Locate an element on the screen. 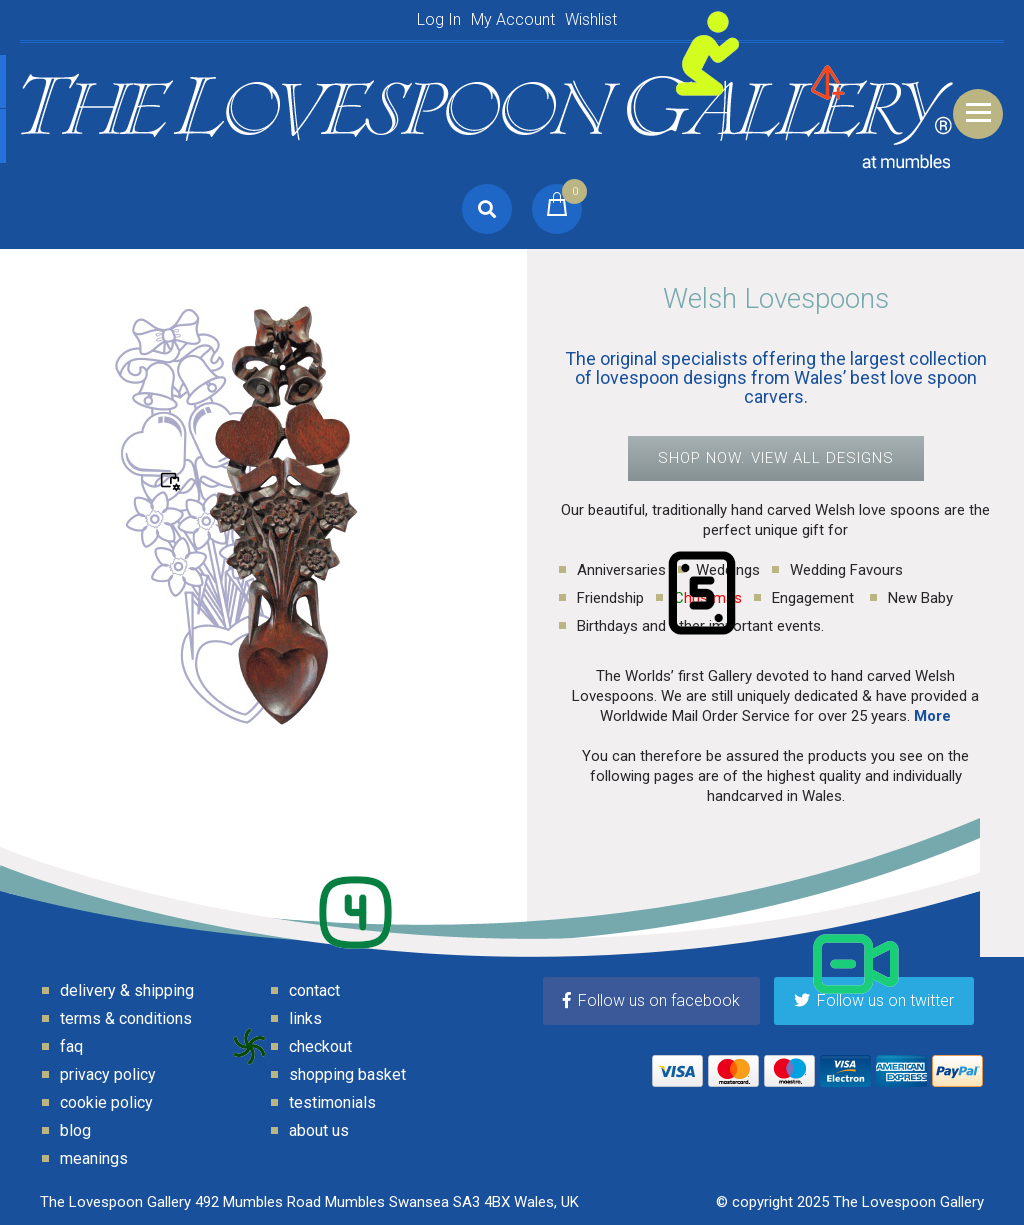 The width and height of the screenshot is (1024, 1225). represents a 5 of clubs playing card is located at coordinates (702, 593).